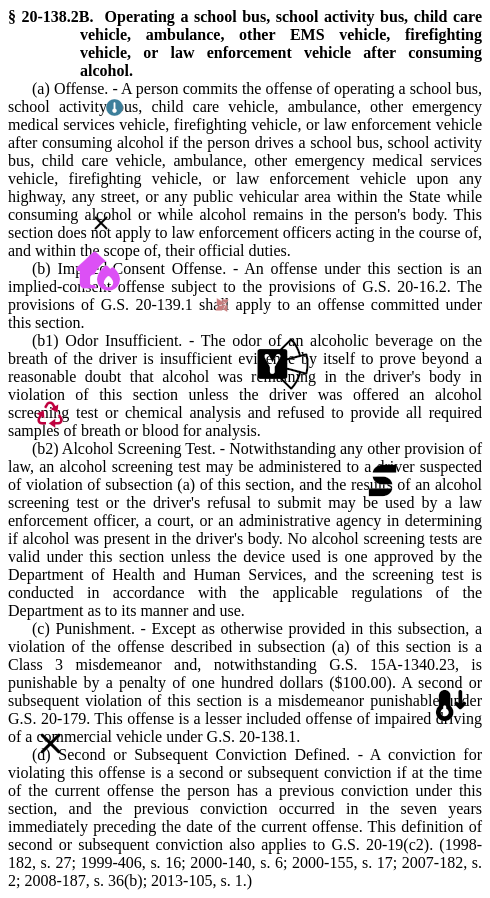  I want to click on MODX content management system logo, so click(222, 305).